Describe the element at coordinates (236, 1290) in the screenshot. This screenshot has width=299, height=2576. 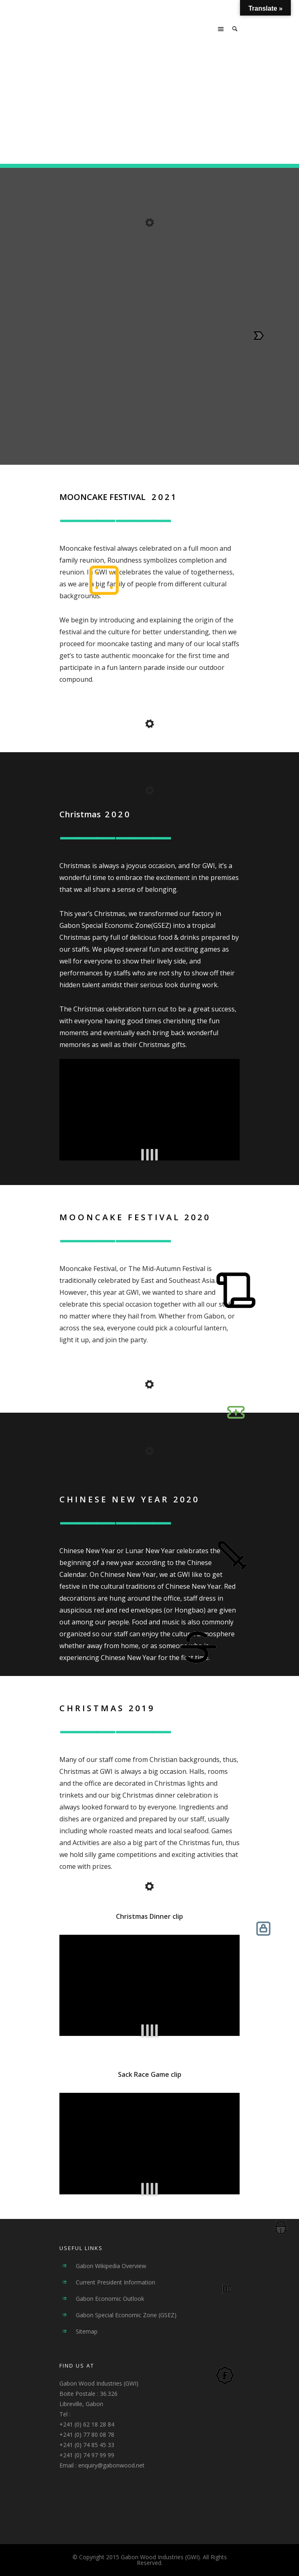
I see `view document or manuscript` at that location.